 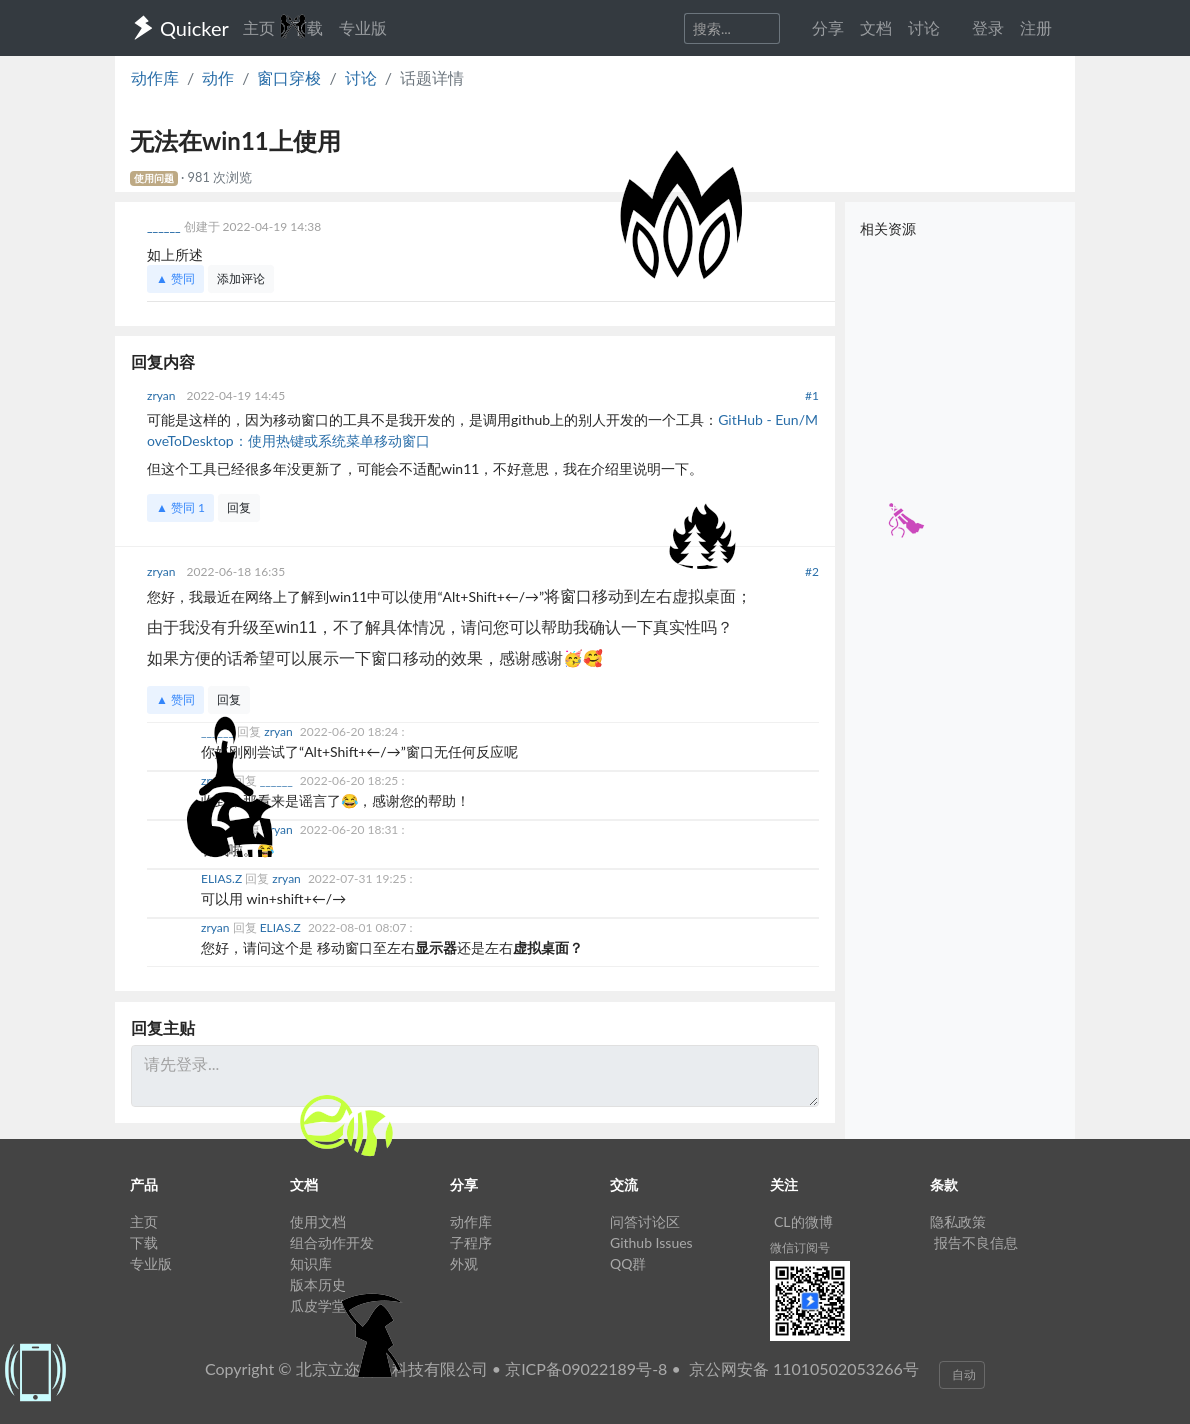 What do you see at coordinates (373, 1335) in the screenshot?
I see `indicates death or game over state` at bounding box center [373, 1335].